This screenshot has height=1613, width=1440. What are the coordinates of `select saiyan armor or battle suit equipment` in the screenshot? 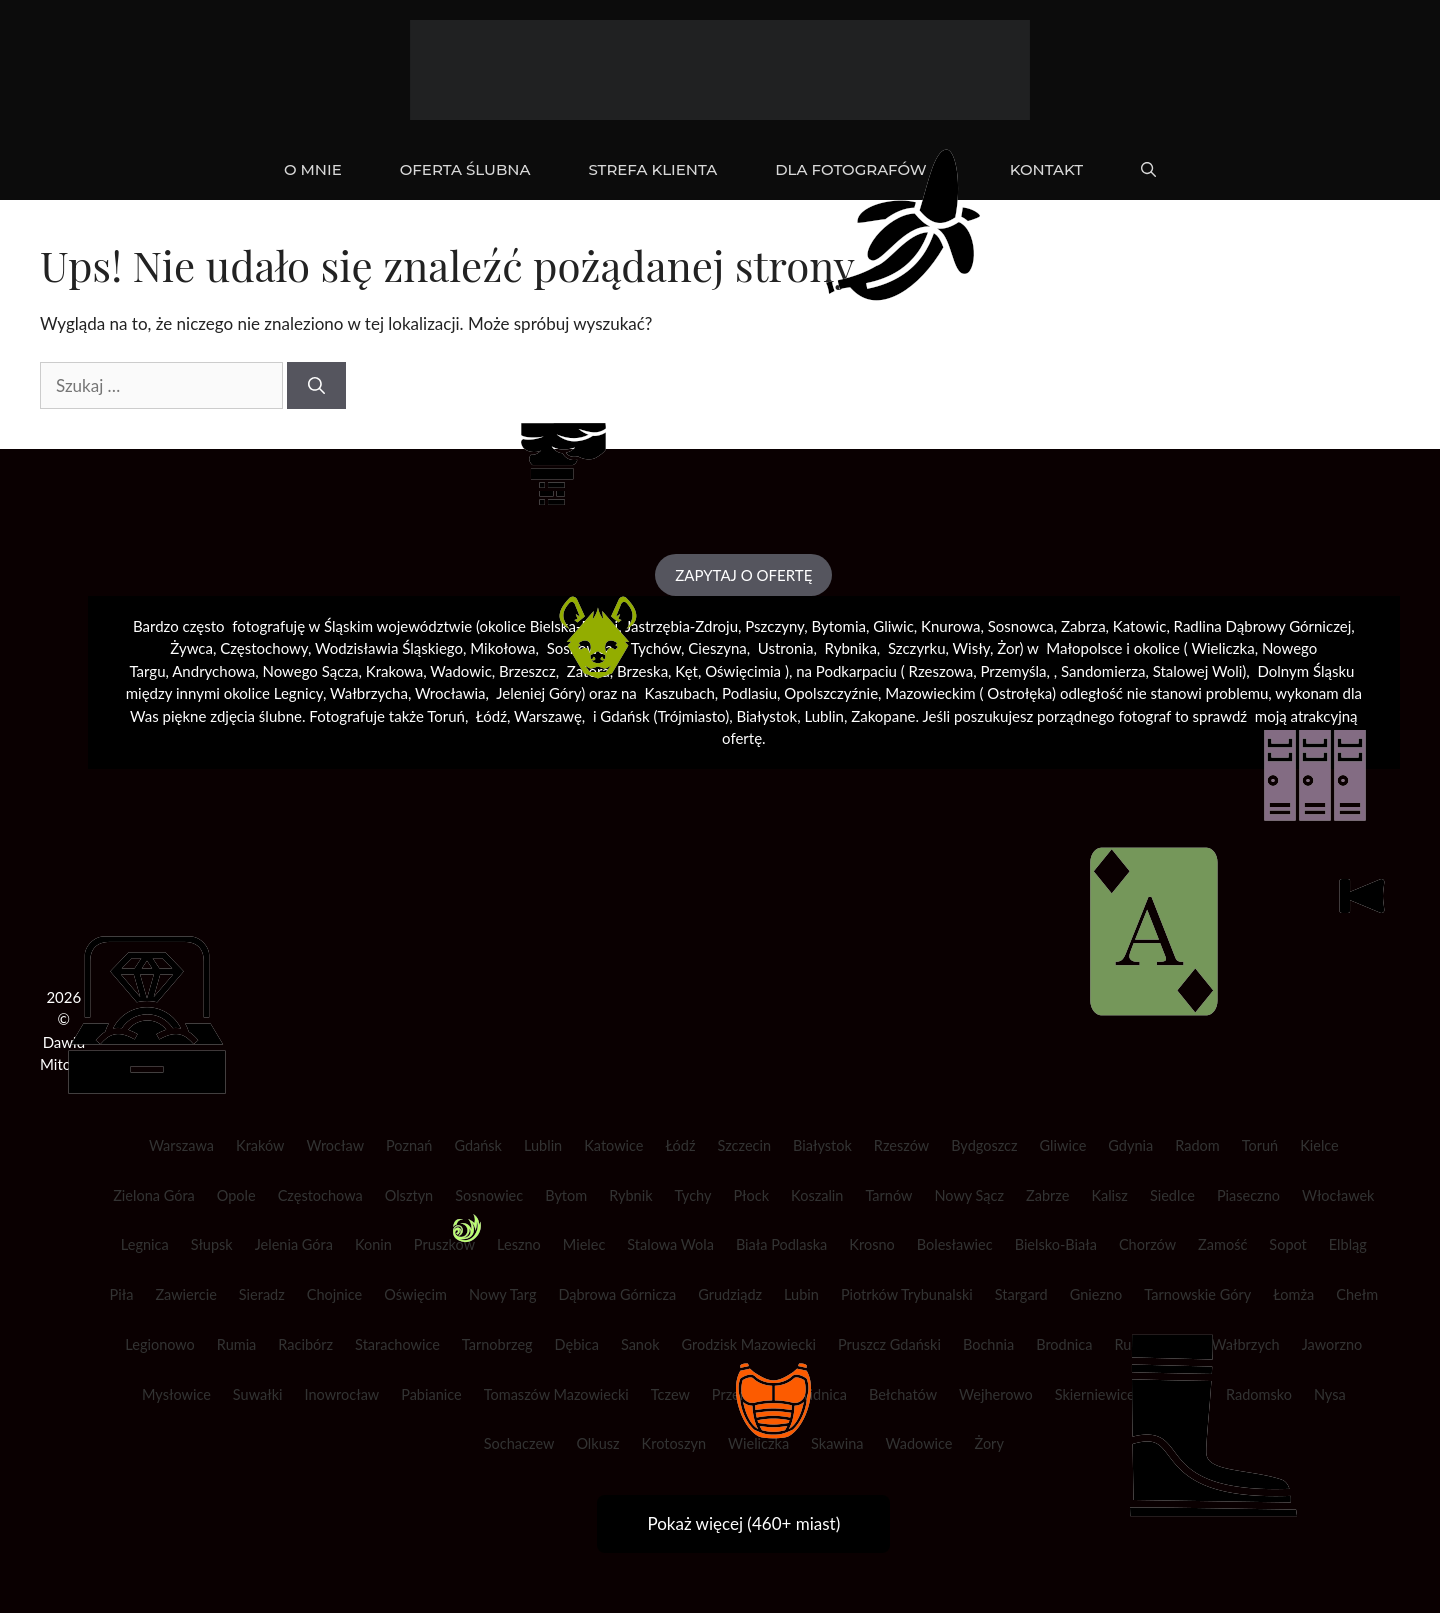 It's located at (773, 1399).